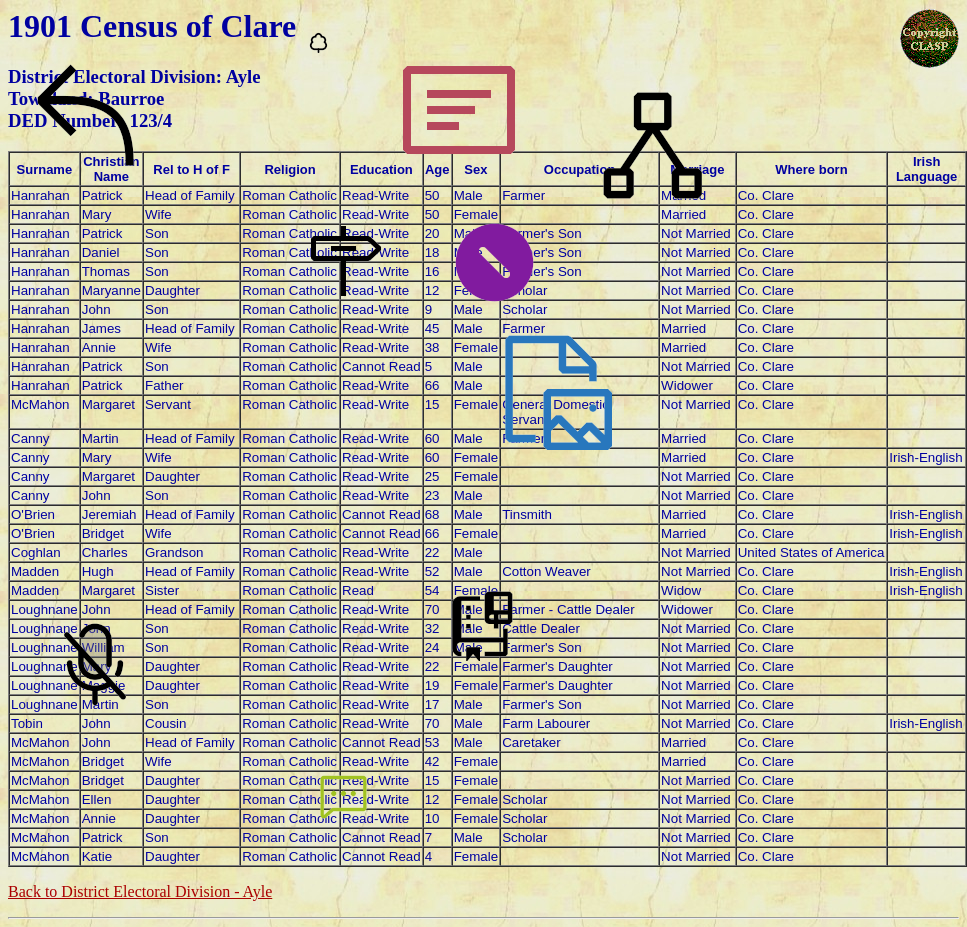  What do you see at coordinates (318, 42) in the screenshot?
I see `view parks or nature areas on a map` at bounding box center [318, 42].